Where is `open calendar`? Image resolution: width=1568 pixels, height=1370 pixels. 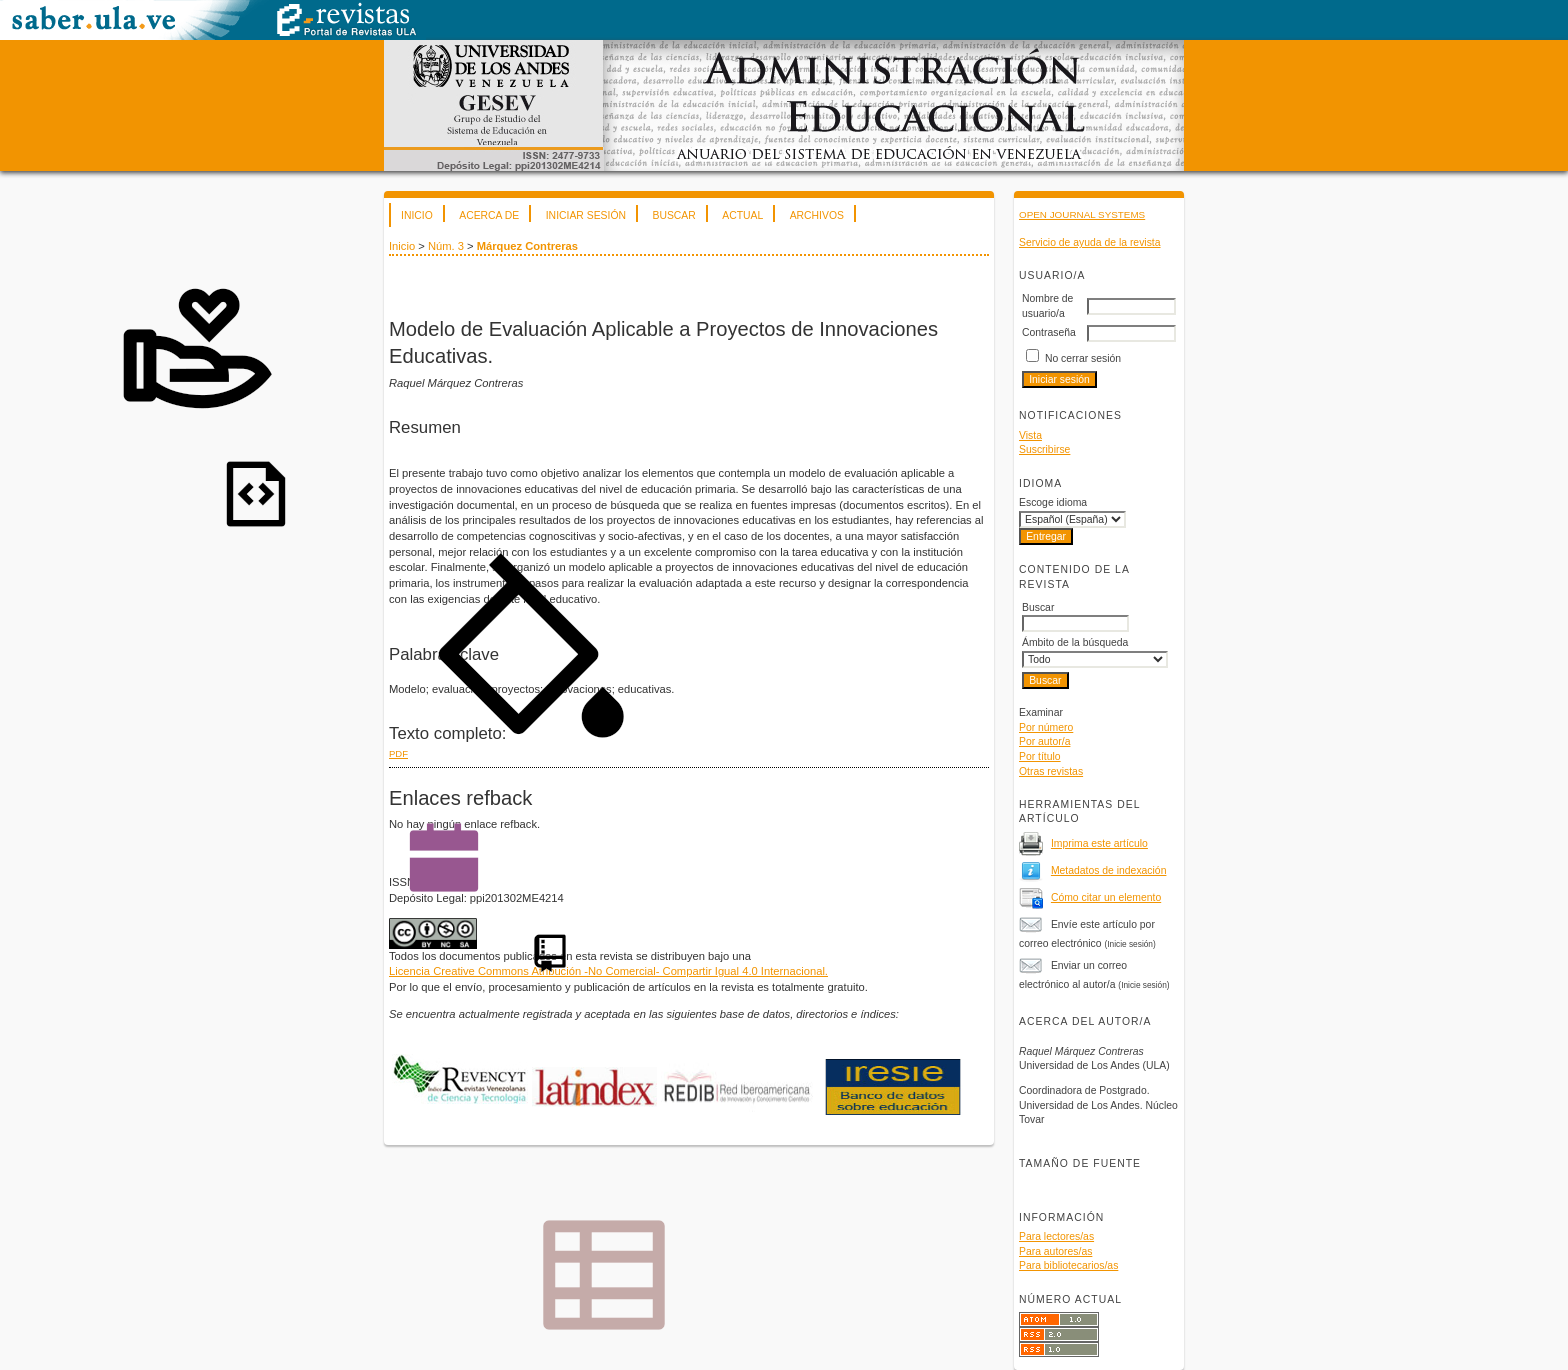
open calendar is located at coordinates (444, 861).